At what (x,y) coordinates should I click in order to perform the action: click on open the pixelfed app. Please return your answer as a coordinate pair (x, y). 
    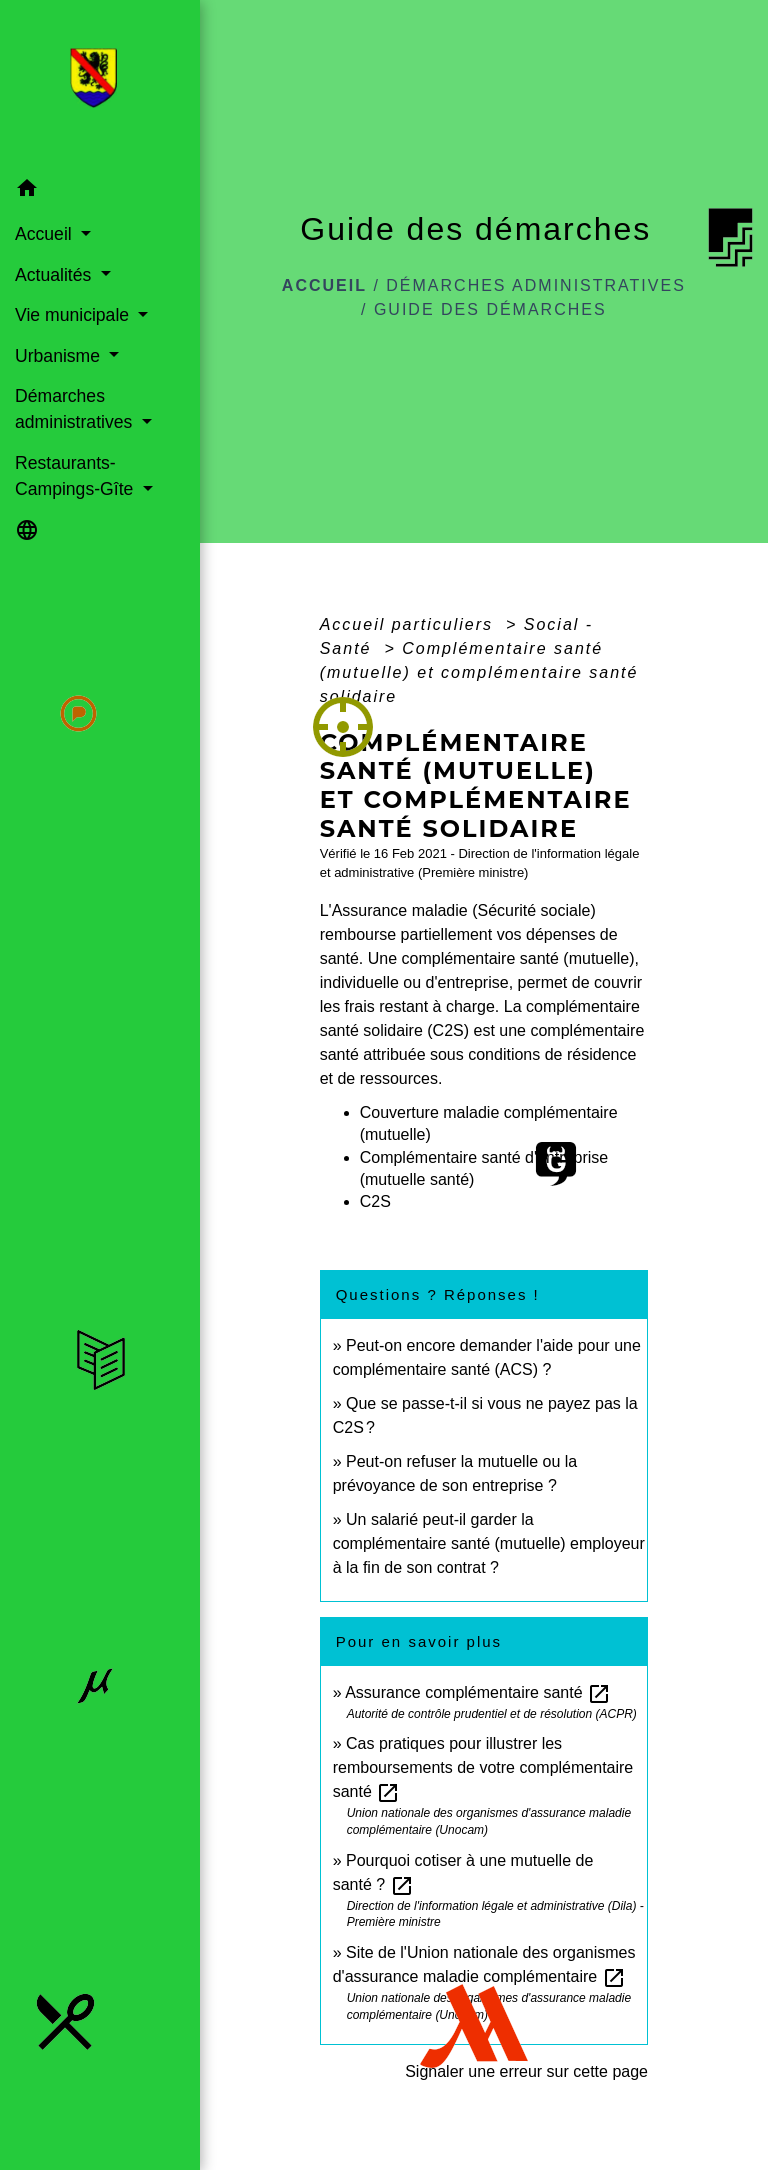
    Looking at the image, I should click on (78, 713).